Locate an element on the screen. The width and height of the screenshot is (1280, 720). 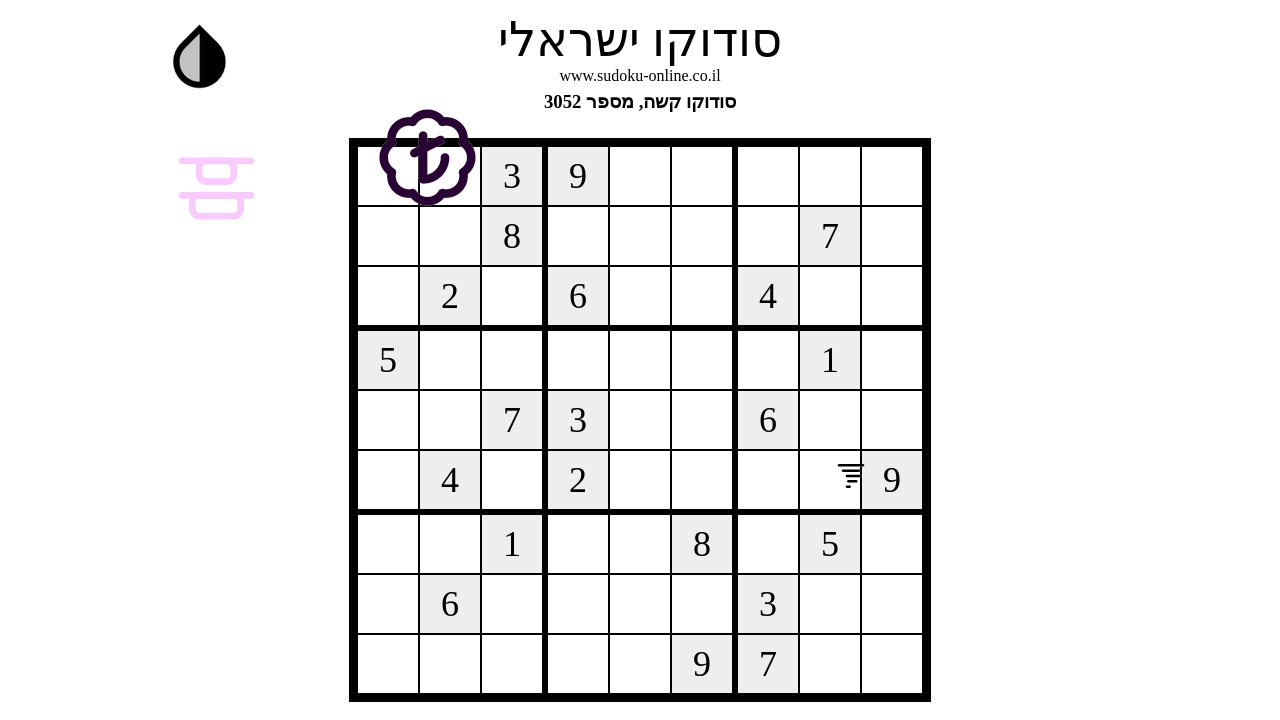
toggle color inversion or dark mode is located at coordinates (199, 56).